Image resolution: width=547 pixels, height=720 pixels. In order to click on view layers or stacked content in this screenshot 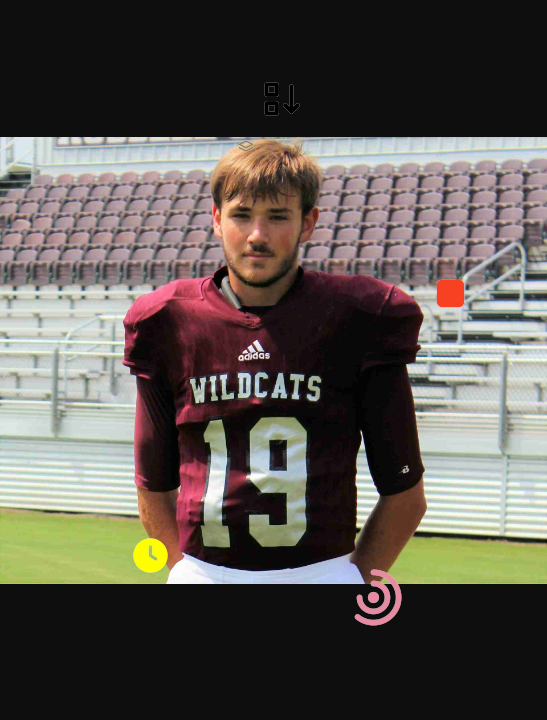, I will do `click(246, 146)`.